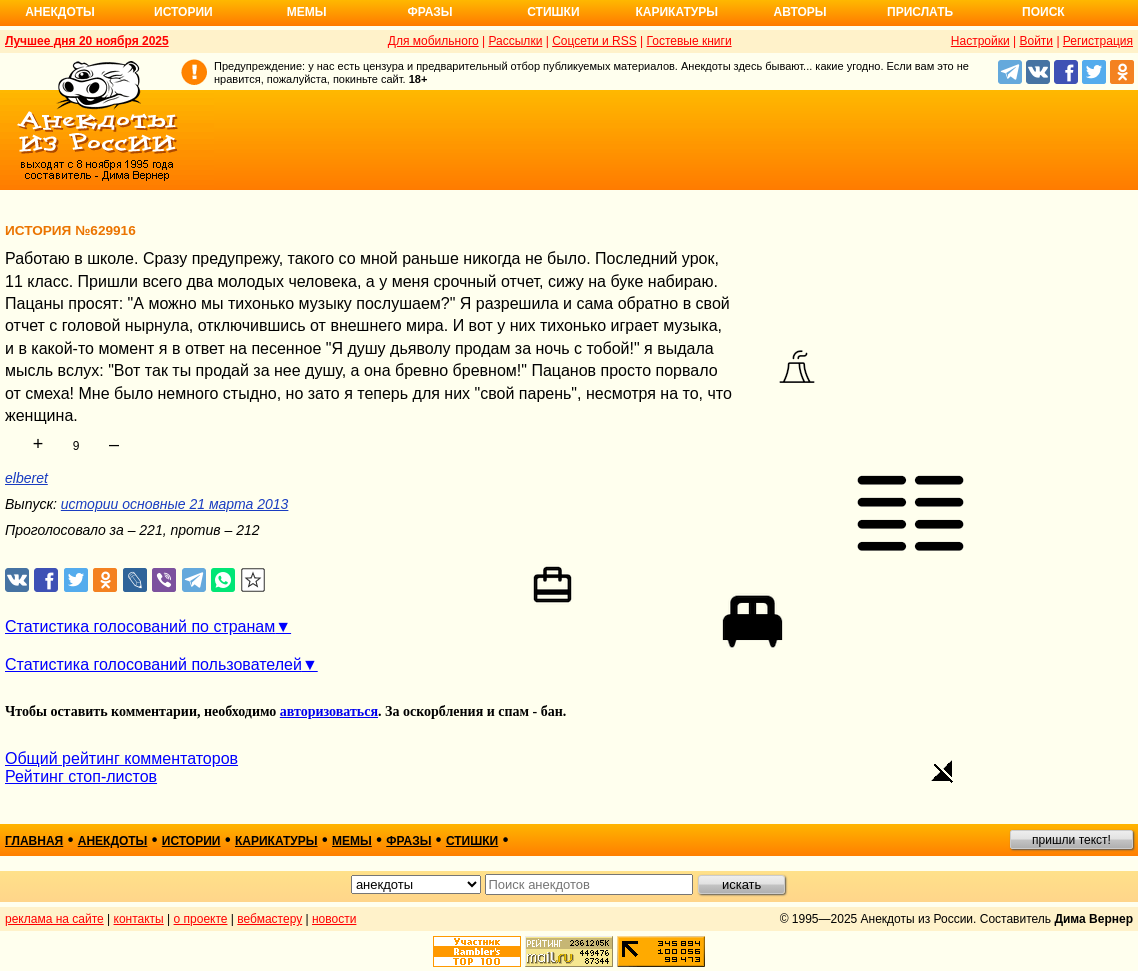 Image resolution: width=1138 pixels, height=971 pixels. I want to click on indicates no cellular signal or network connection, so click(942, 771).